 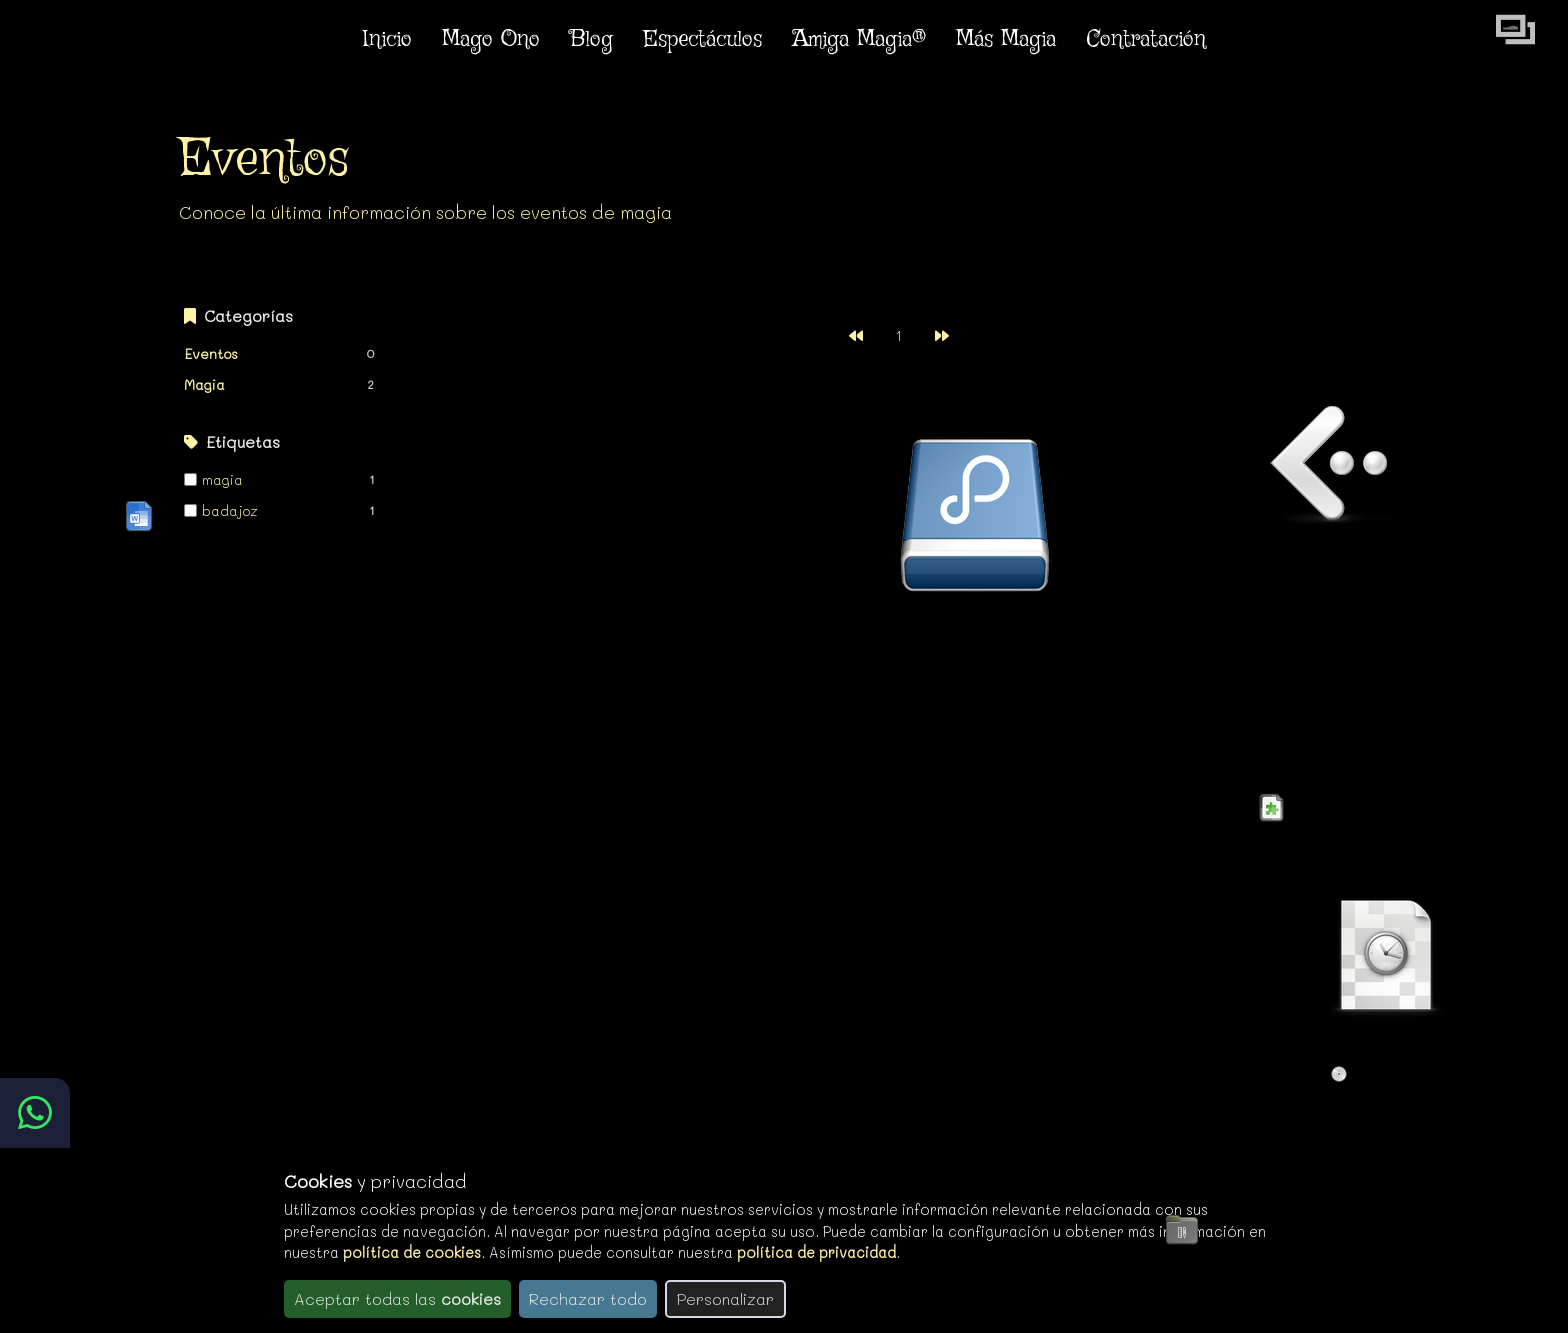 I want to click on a Microsoft Word document file, so click(x=139, y=516).